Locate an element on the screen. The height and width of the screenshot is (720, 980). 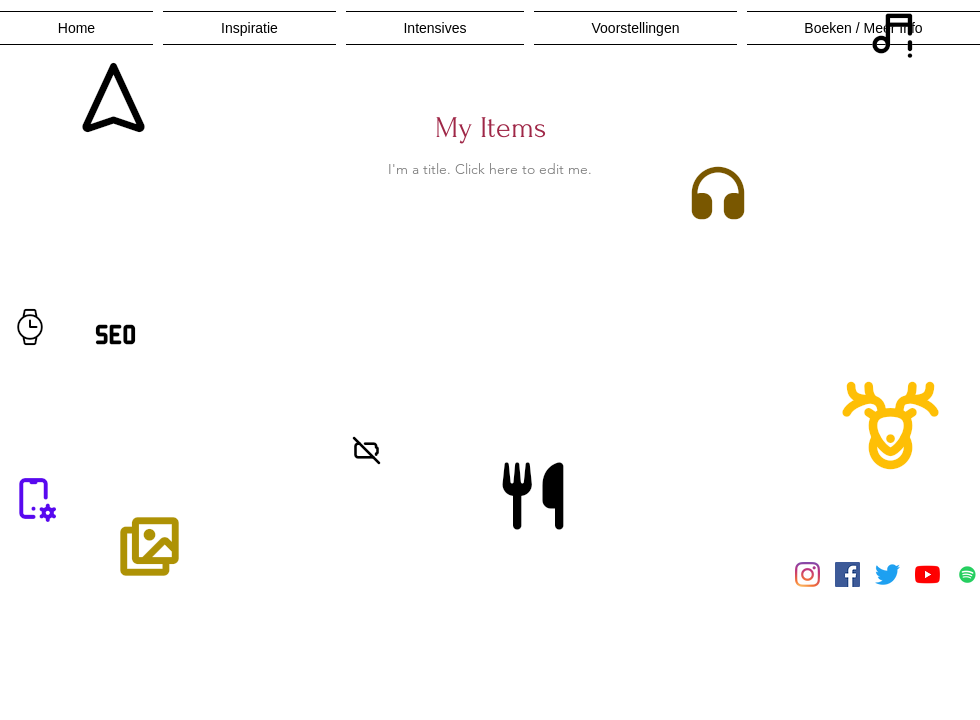
navigate to current direction is located at coordinates (113, 97).